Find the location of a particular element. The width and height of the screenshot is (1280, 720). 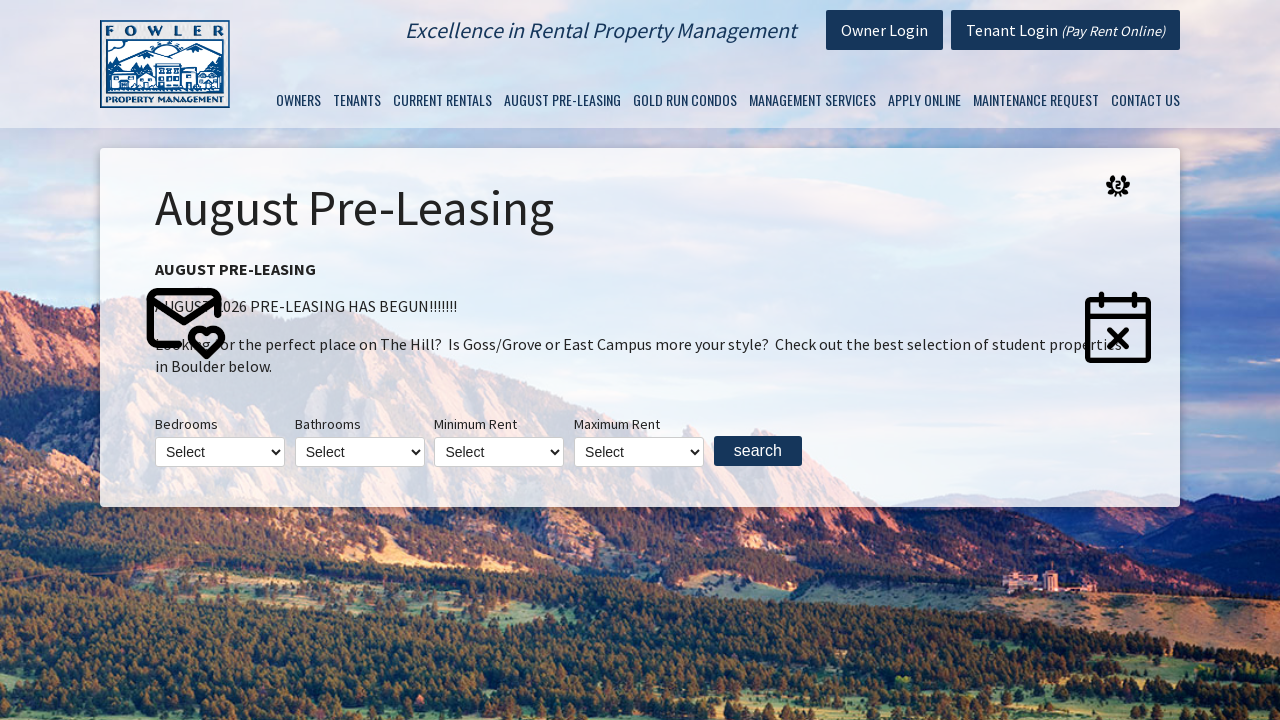

cancel or delete a scheduled event is located at coordinates (1118, 330).